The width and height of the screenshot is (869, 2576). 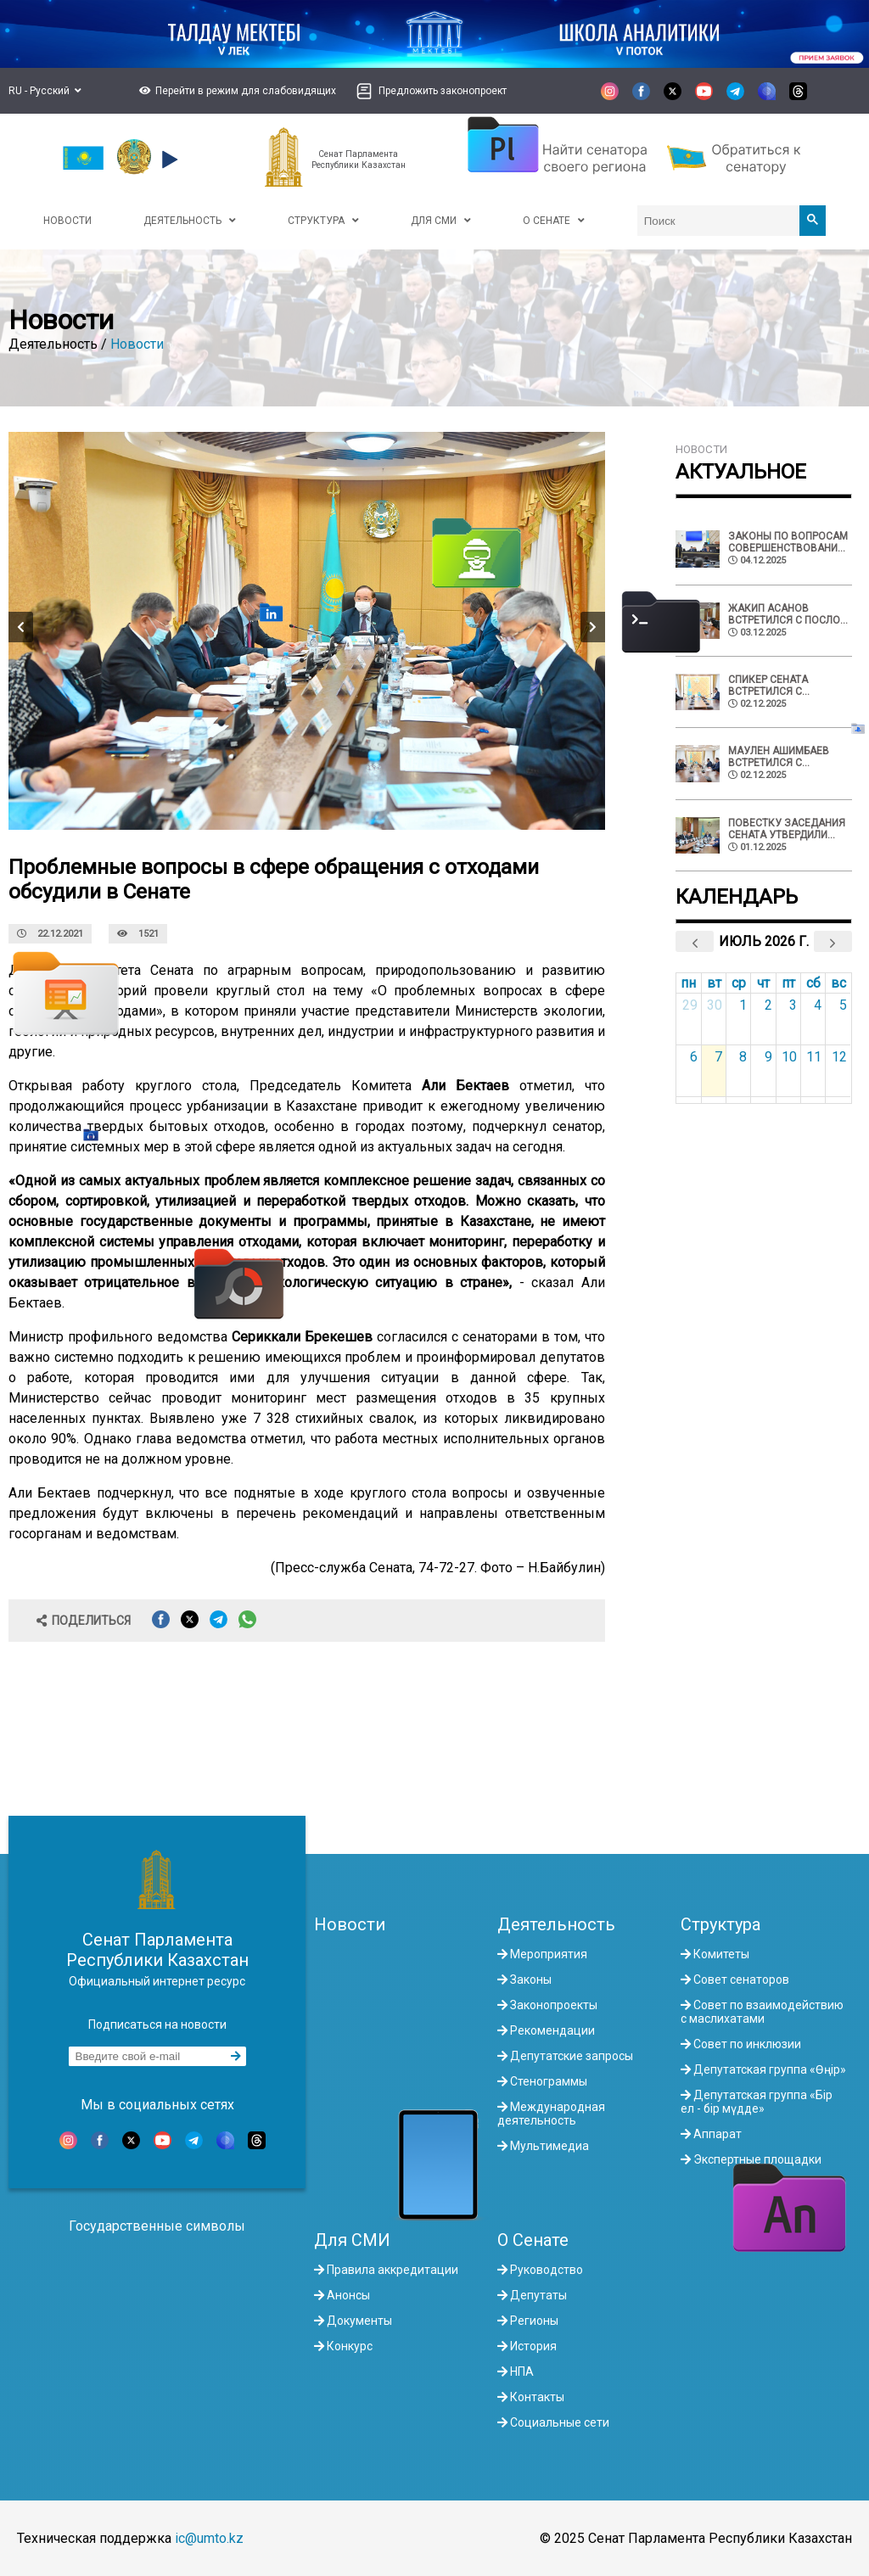 What do you see at coordinates (438, 2165) in the screenshot?
I see `iPad Air device connected` at bounding box center [438, 2165].